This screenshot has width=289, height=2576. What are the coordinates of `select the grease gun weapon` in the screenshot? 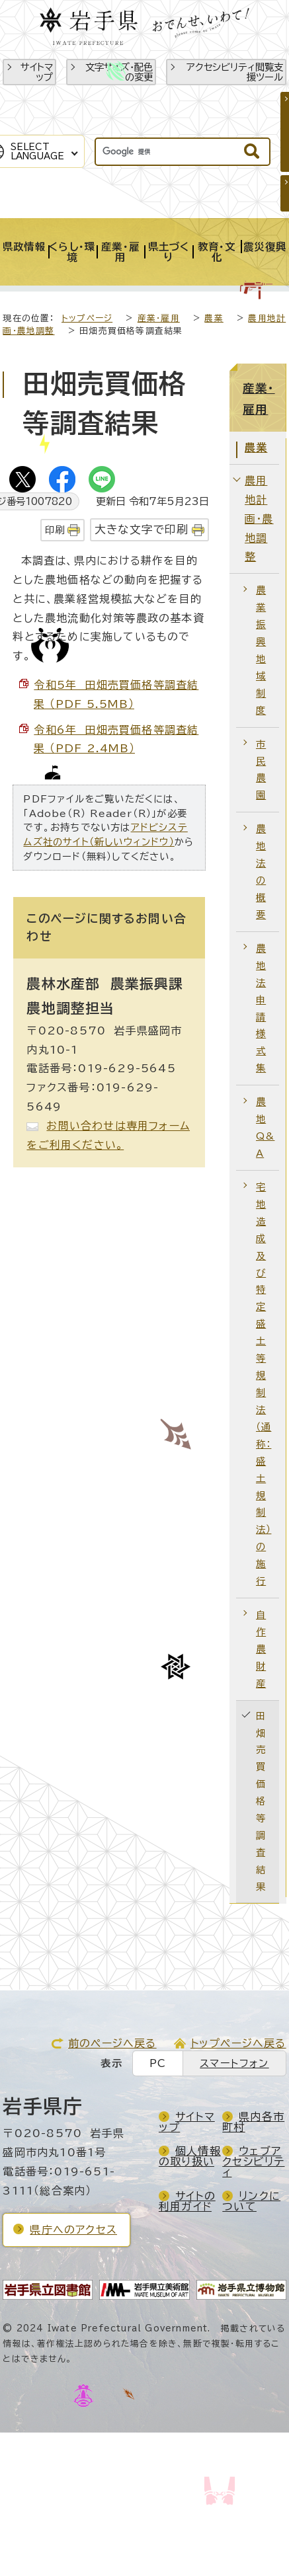 It's located at (256, 290).